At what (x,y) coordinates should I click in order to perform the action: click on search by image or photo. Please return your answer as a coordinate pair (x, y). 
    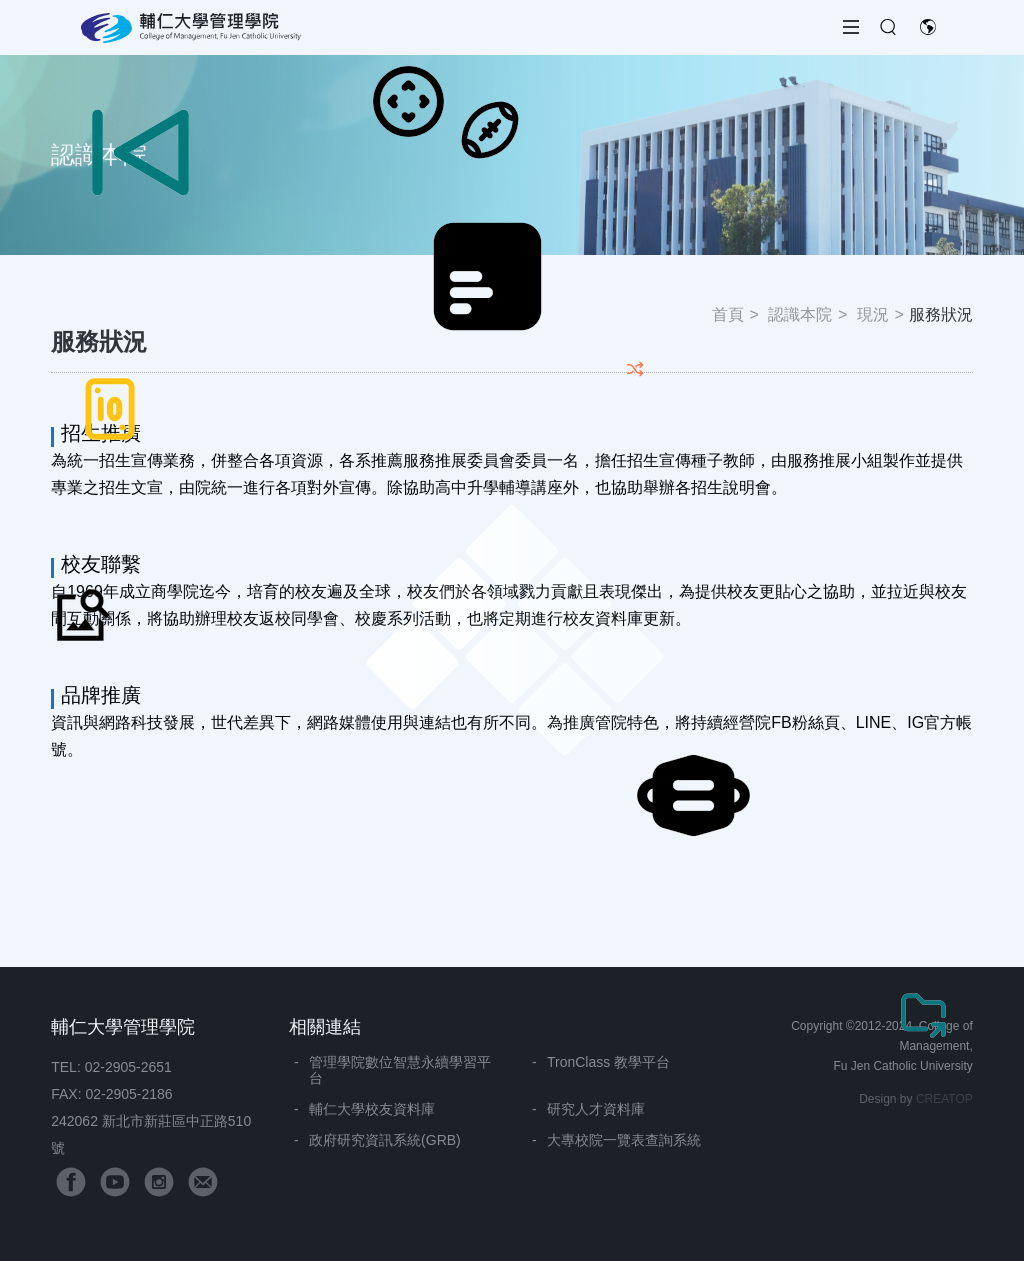
    Looking at the image, I should click on (83, 615).